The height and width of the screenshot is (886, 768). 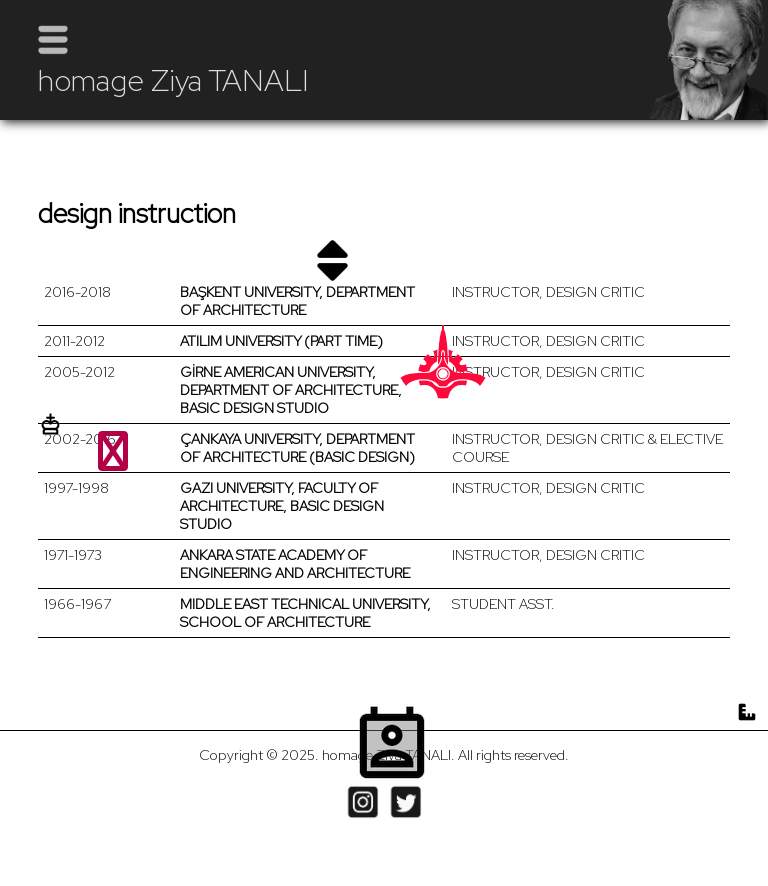 I want to click on sort items in a list, so click(x=332, y=260).